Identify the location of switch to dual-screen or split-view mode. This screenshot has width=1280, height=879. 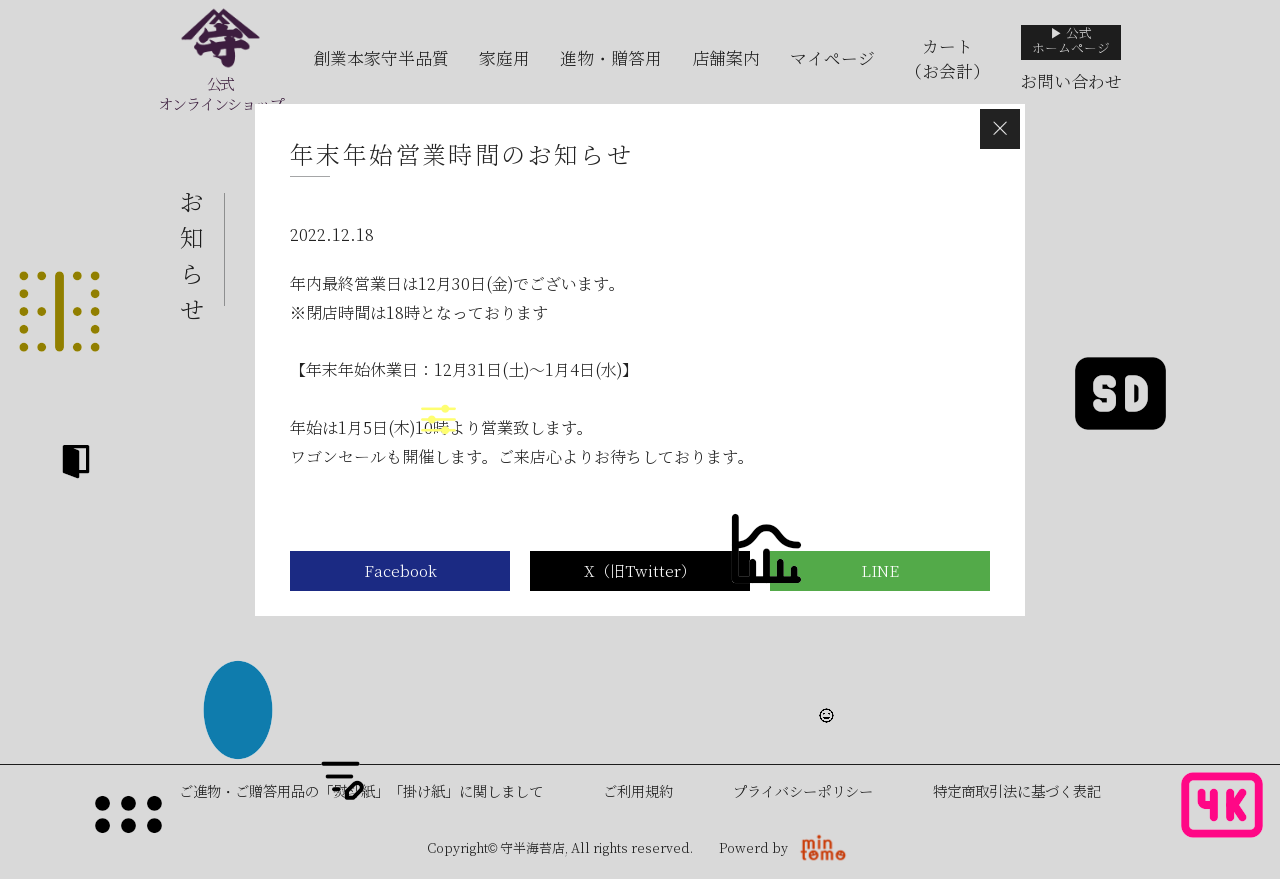
(76, 460).